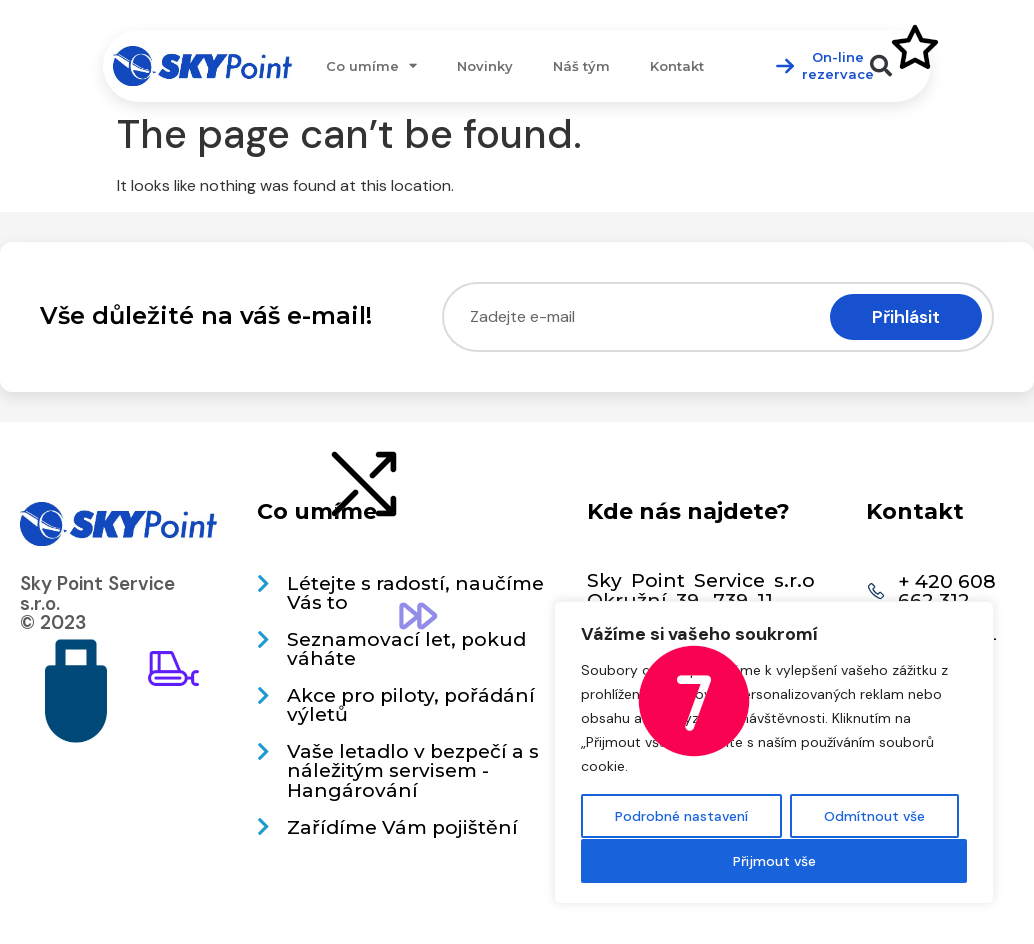 Image resolution: width=1034 pixels, height=944 pixels. Describe the element at coordinates (915, 49) in the screenshot. I see `add item to favorites` at that location.